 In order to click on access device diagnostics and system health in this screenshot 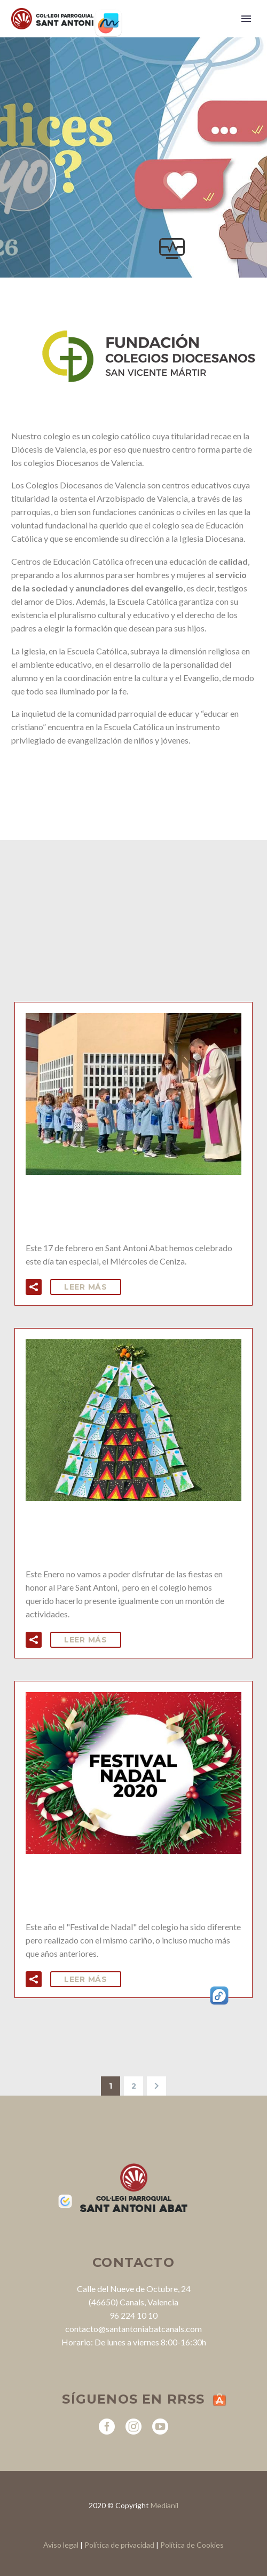, I will do `click(172, 248)`.